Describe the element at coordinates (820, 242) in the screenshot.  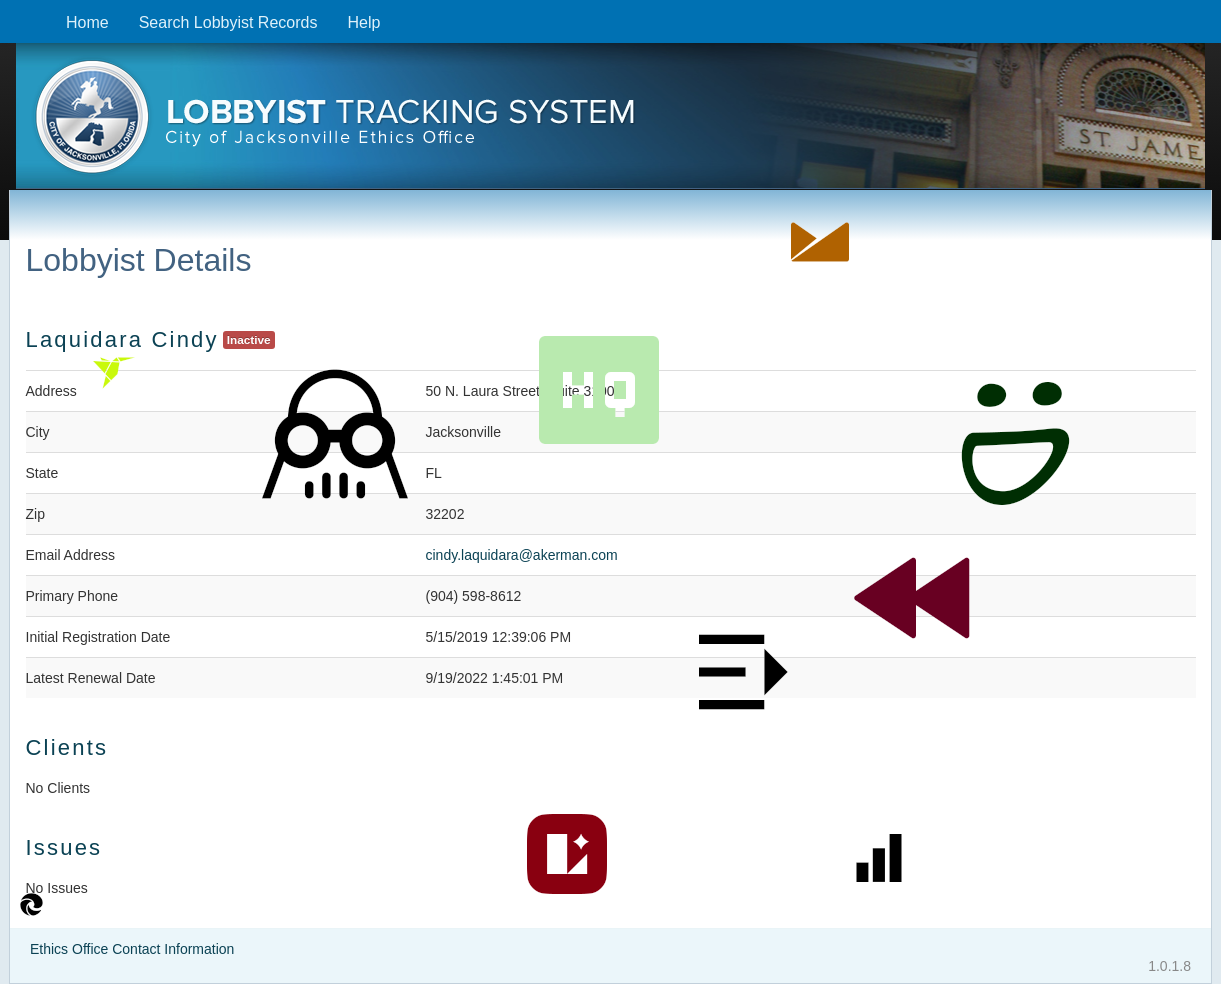
I see `Campaign Monitor logo` at that location.